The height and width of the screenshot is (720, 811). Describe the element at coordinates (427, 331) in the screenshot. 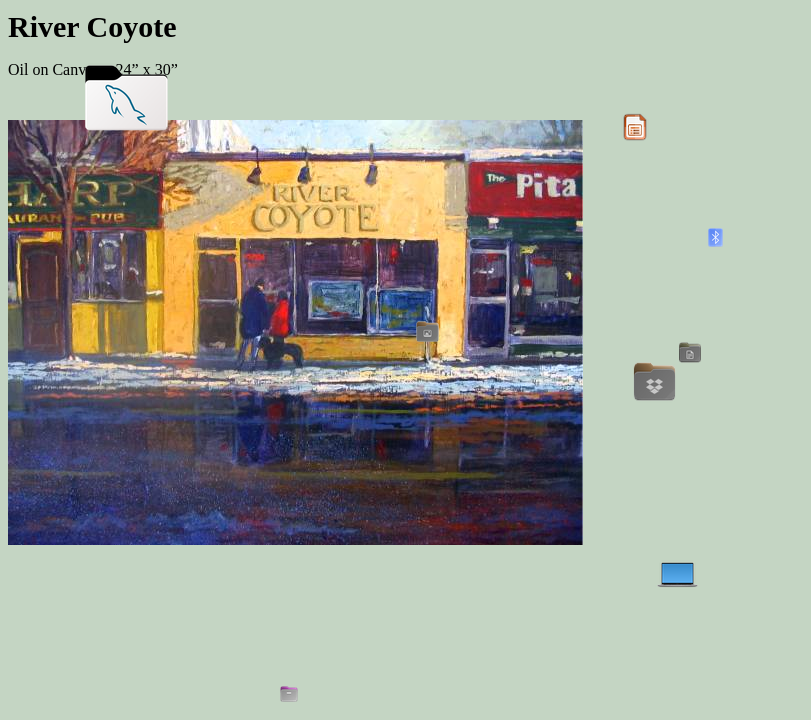

I see `open your pictures folder` at that location.